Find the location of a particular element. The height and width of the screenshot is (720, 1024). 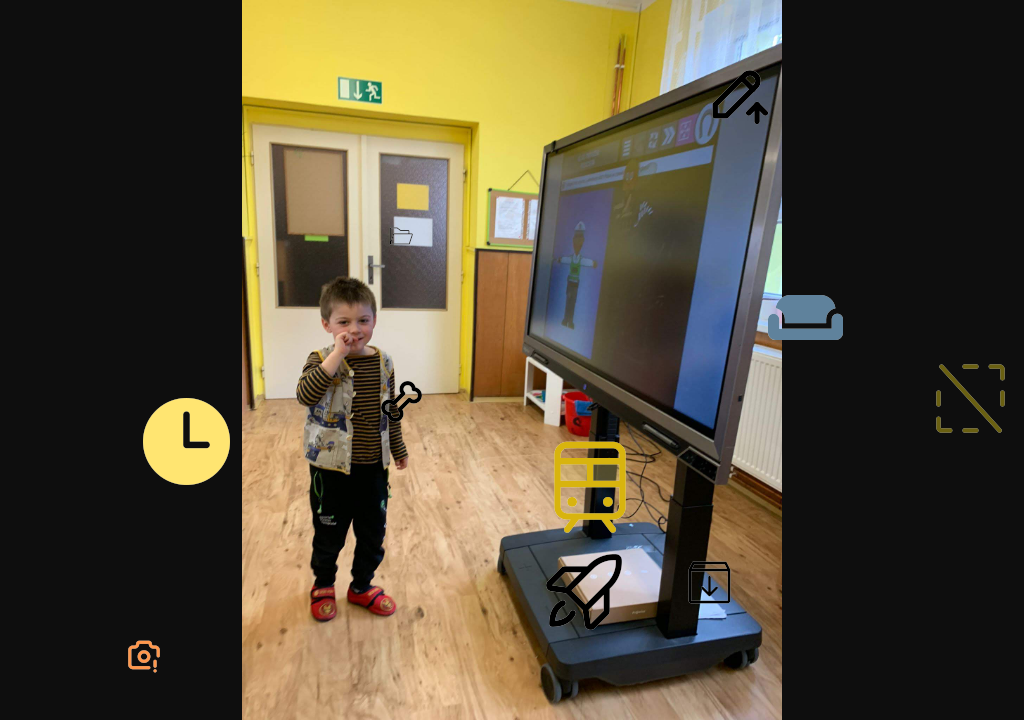

access pet-related features or settings is located at coordinates (401, 401).